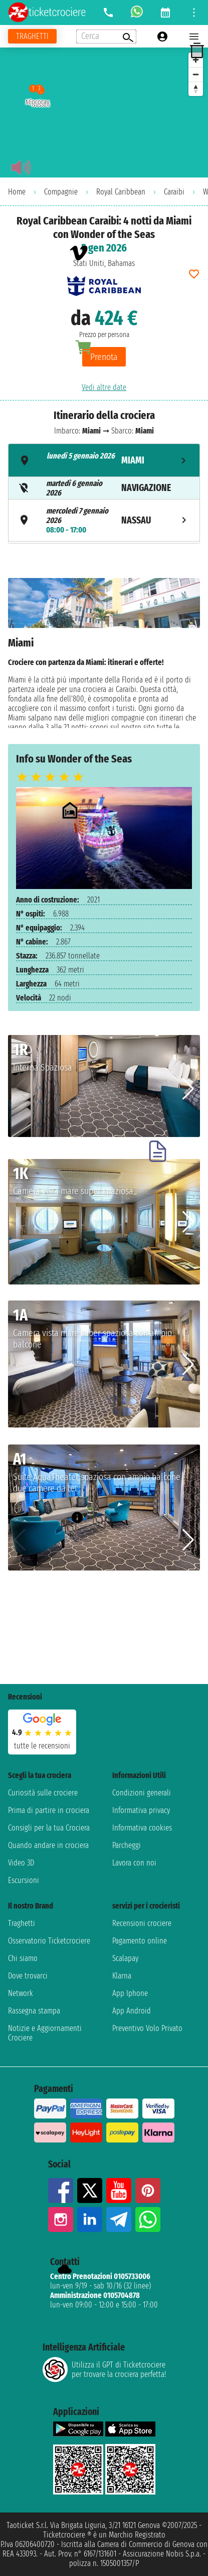 The height and width of the screenshot is (2576, 208). I want to click on view more information, so click(77, 1518).